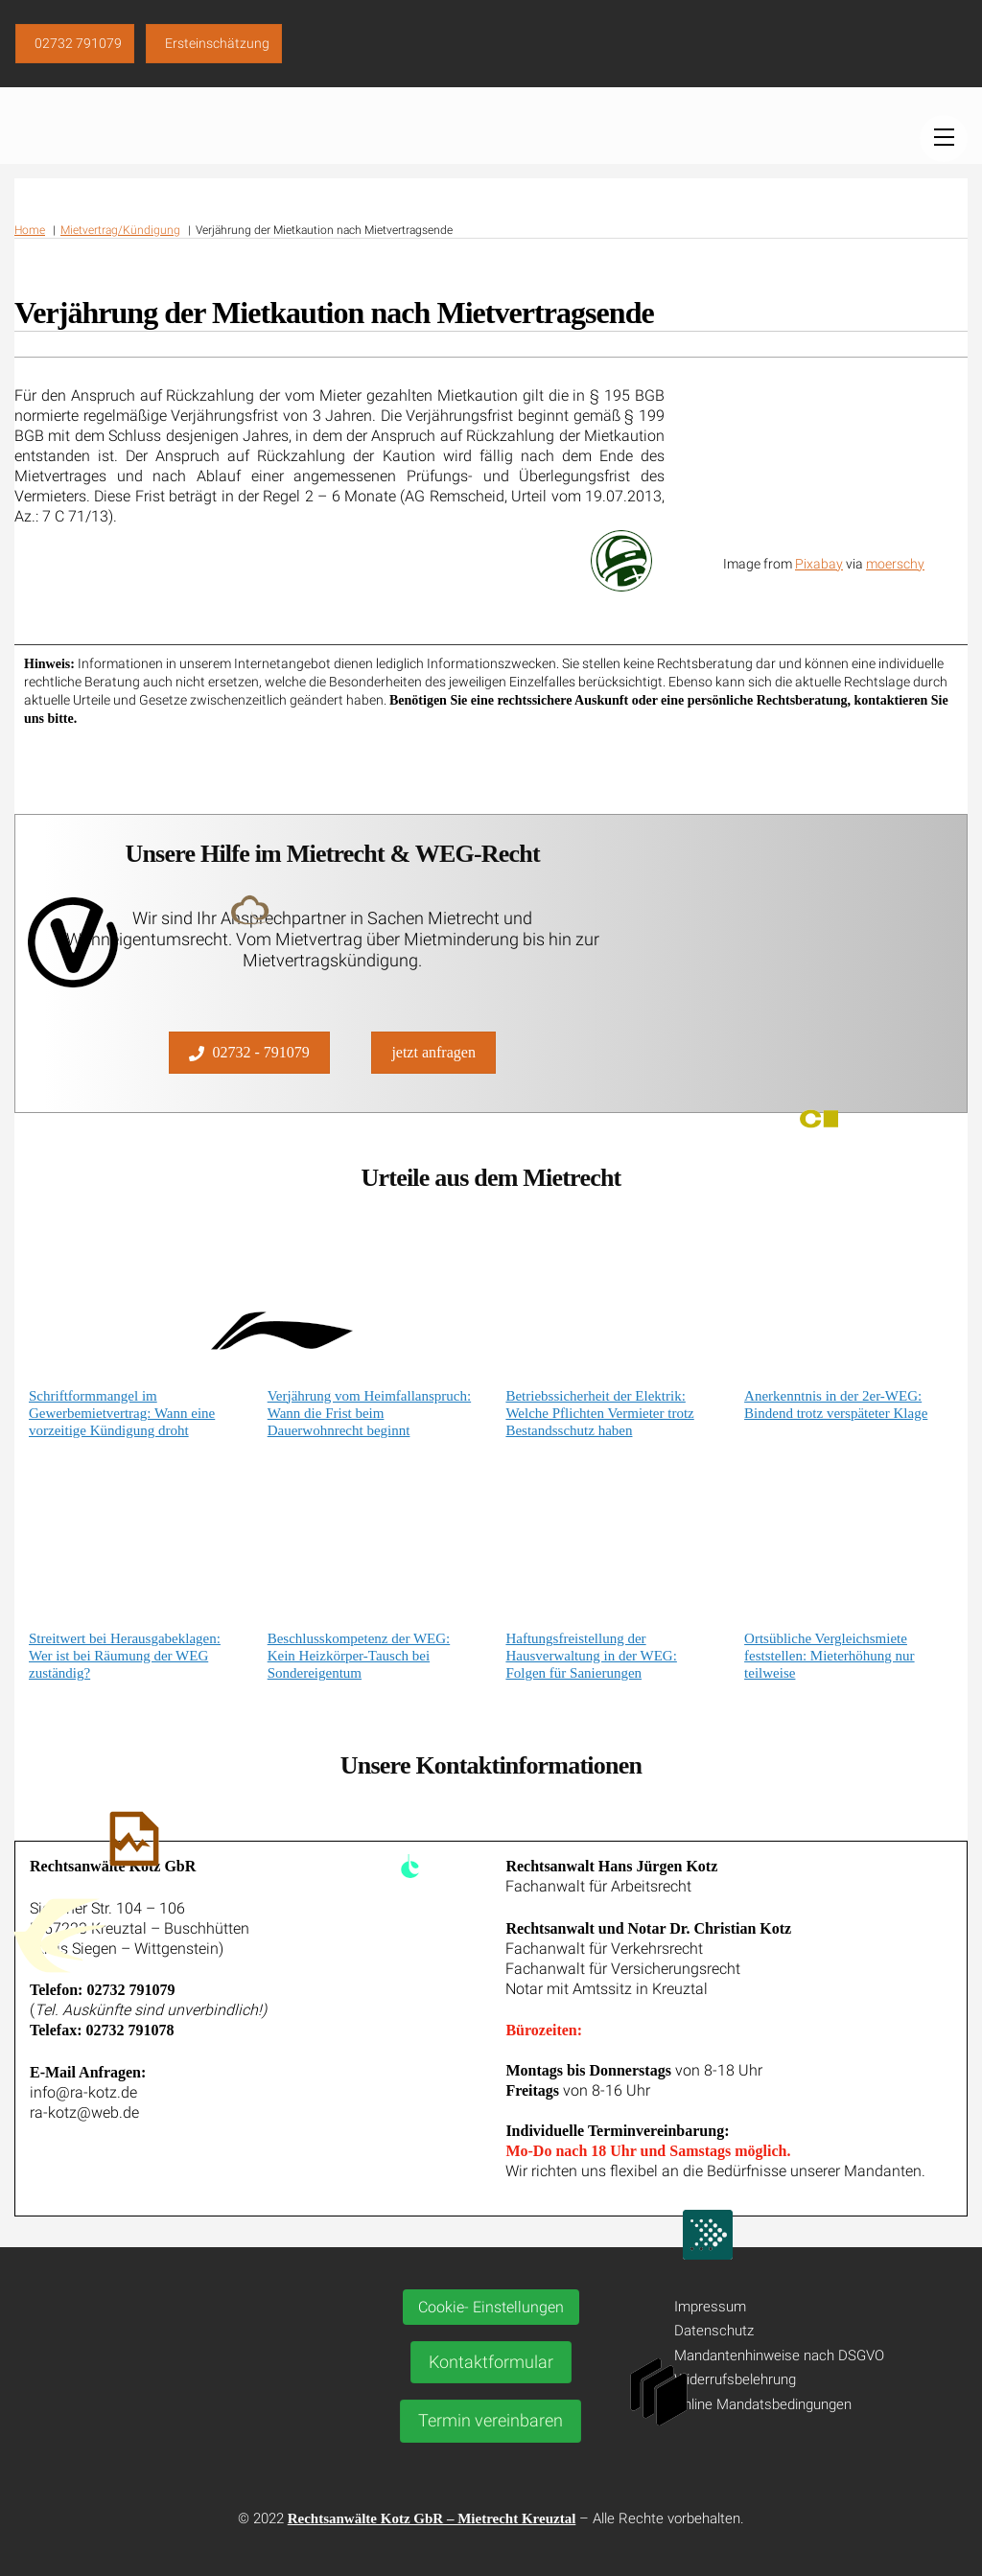 This screenshot has width=982, height=2576. I want to click on presto database logo, so click(708, 2235).